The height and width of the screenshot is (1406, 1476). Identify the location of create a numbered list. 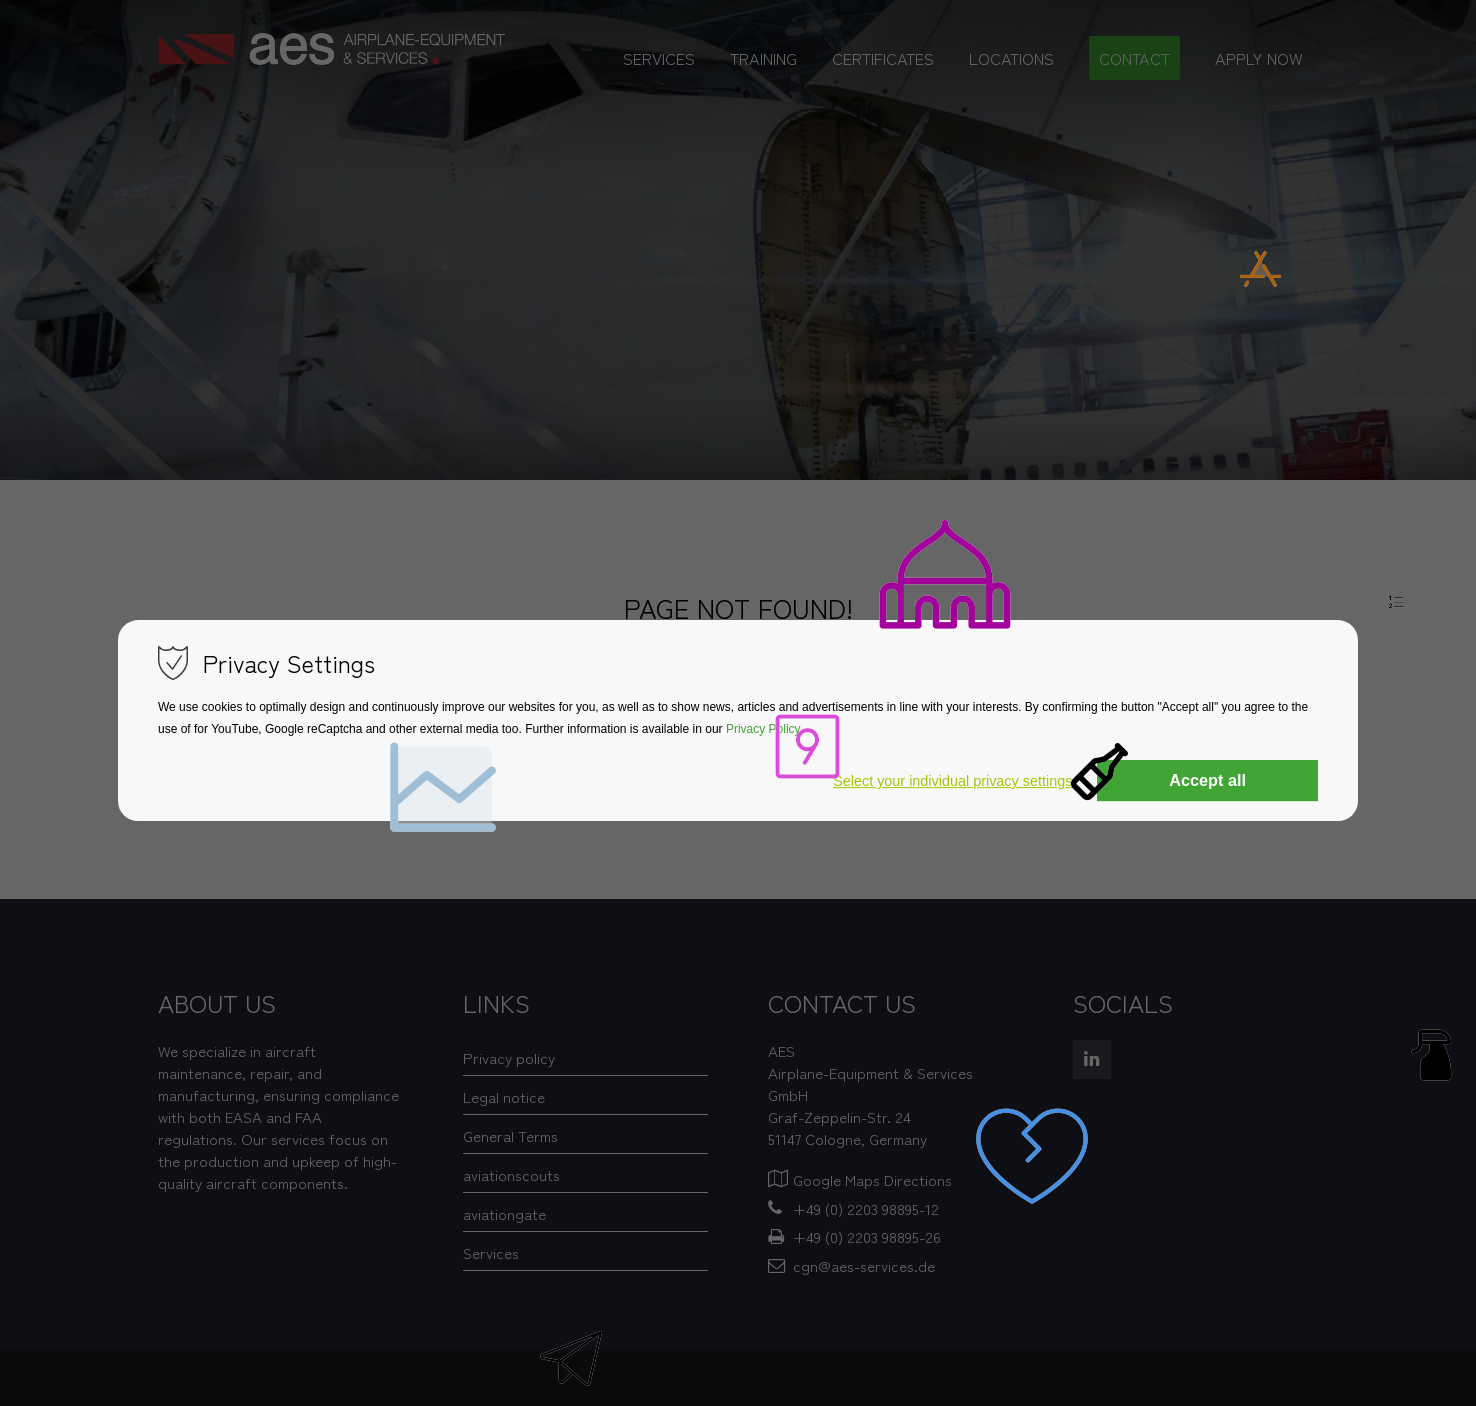
(1397, 602).